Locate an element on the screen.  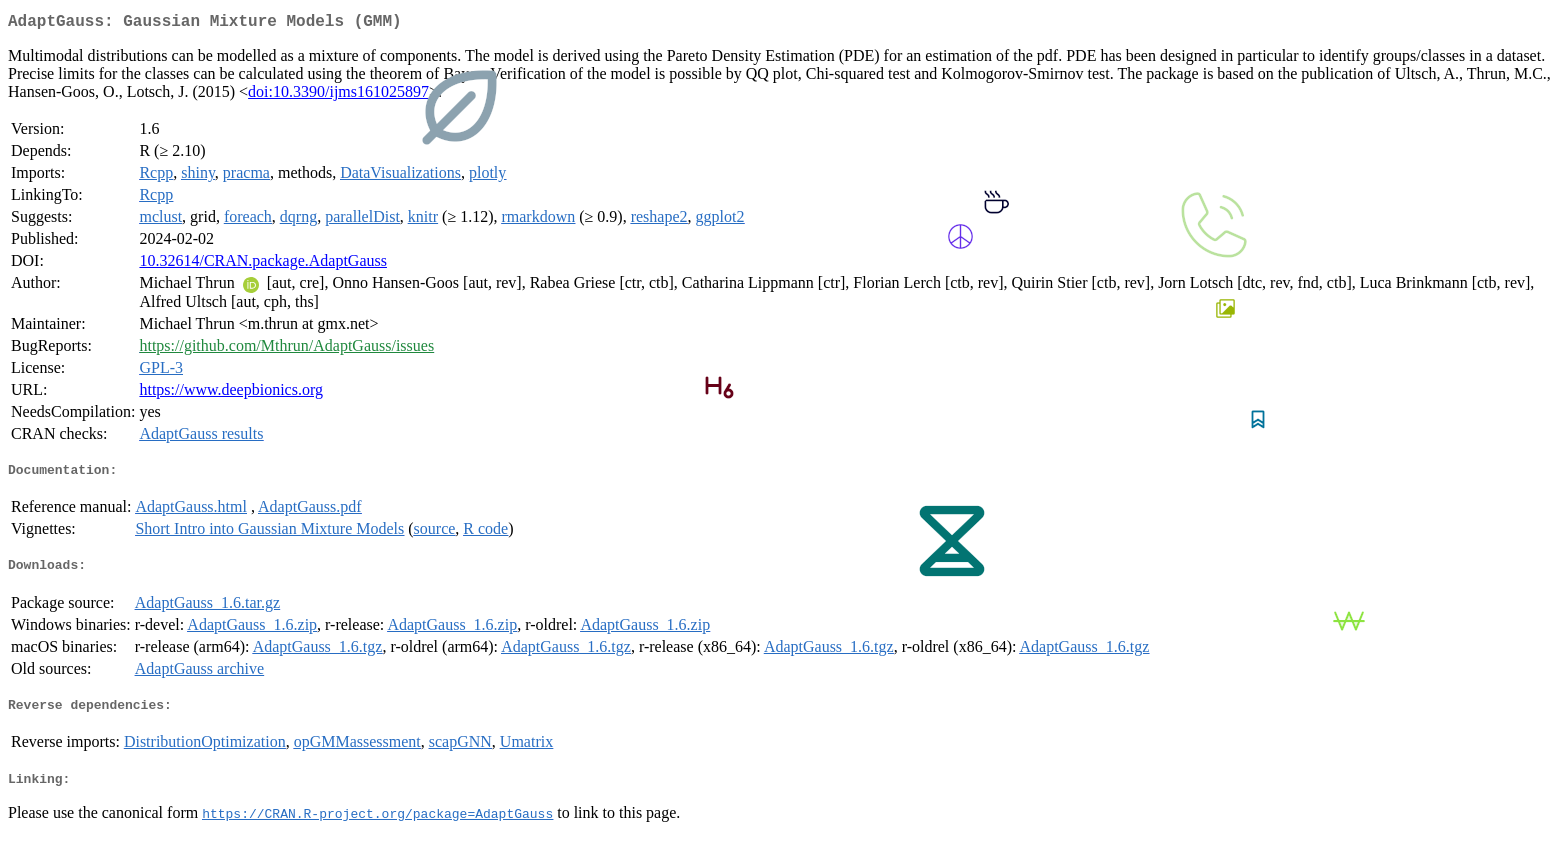
indicates south korean won currency is located at coordinates (1349, 620).